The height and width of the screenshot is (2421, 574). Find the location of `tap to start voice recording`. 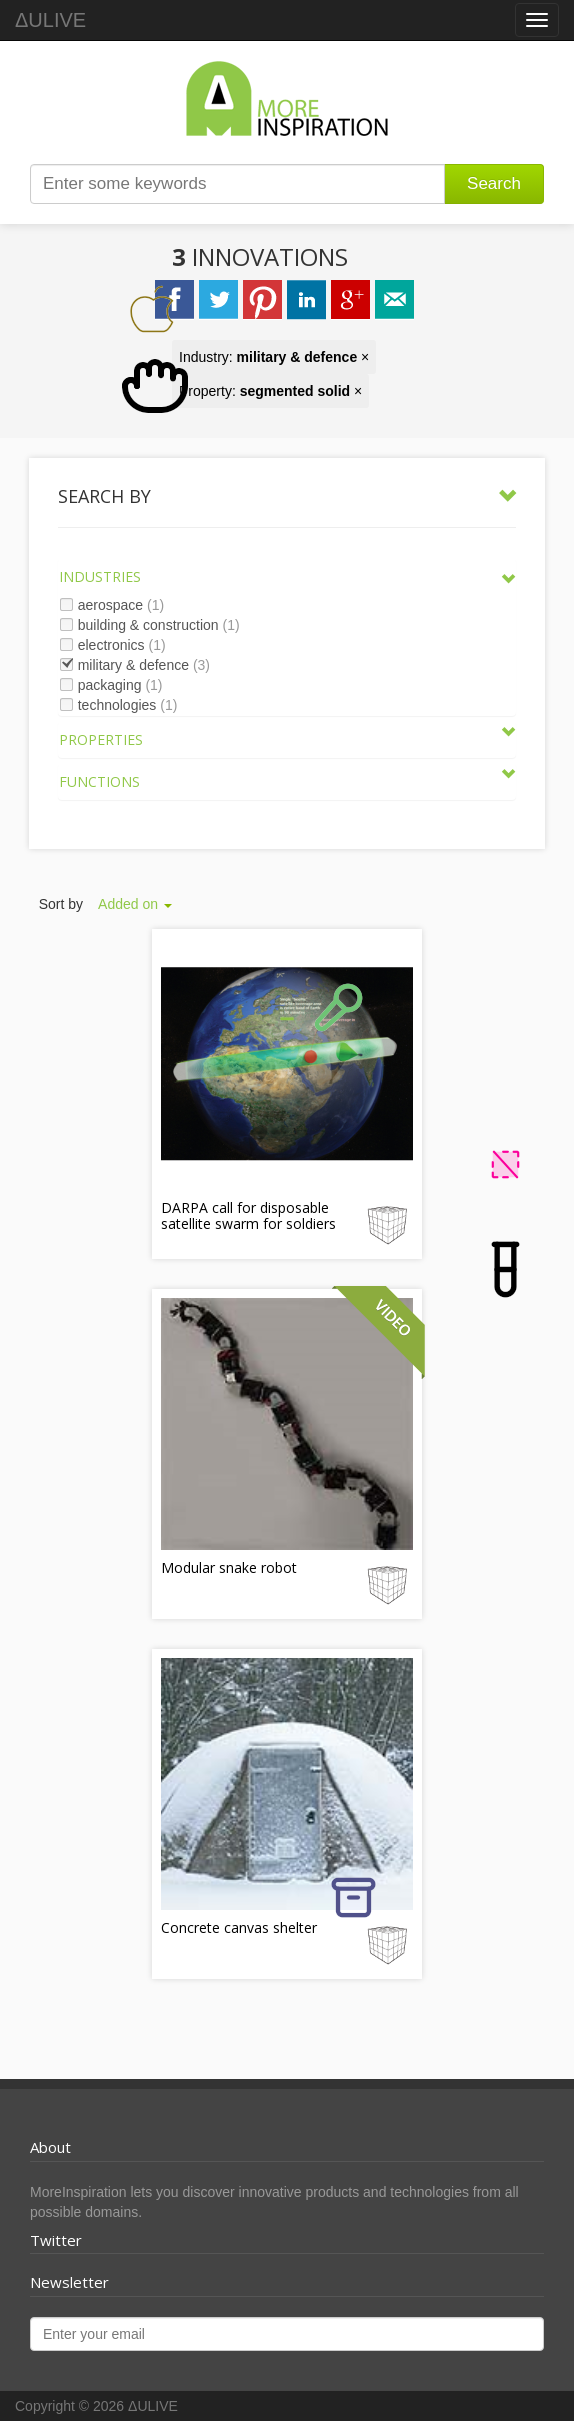

tap to start voice recording is located at coordinates (338, 1007).